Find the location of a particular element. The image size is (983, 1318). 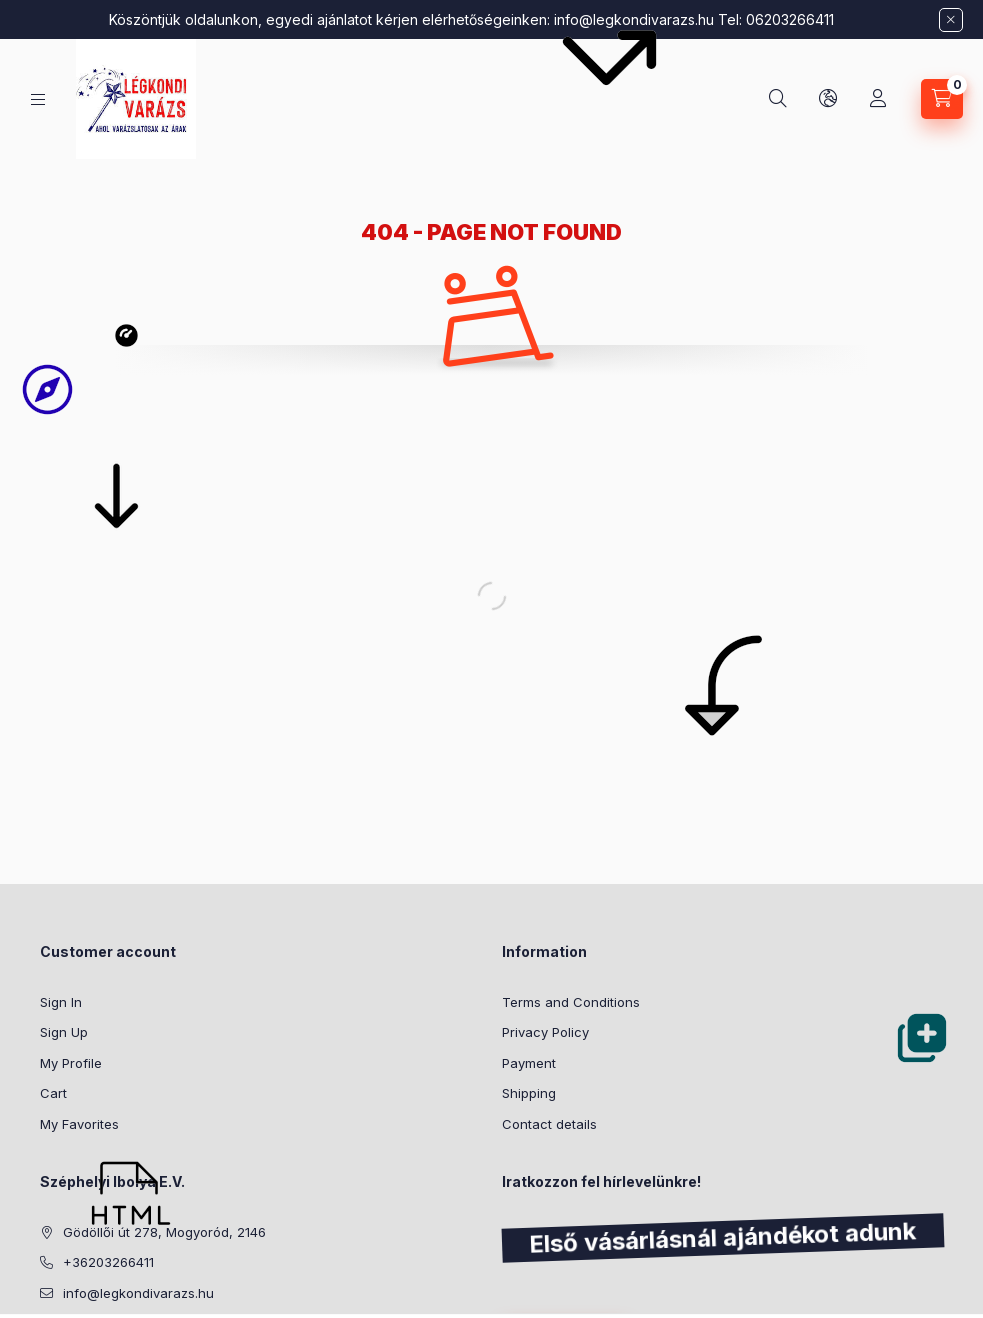

view performance metrics or speed is located at coordinates (126, 335).